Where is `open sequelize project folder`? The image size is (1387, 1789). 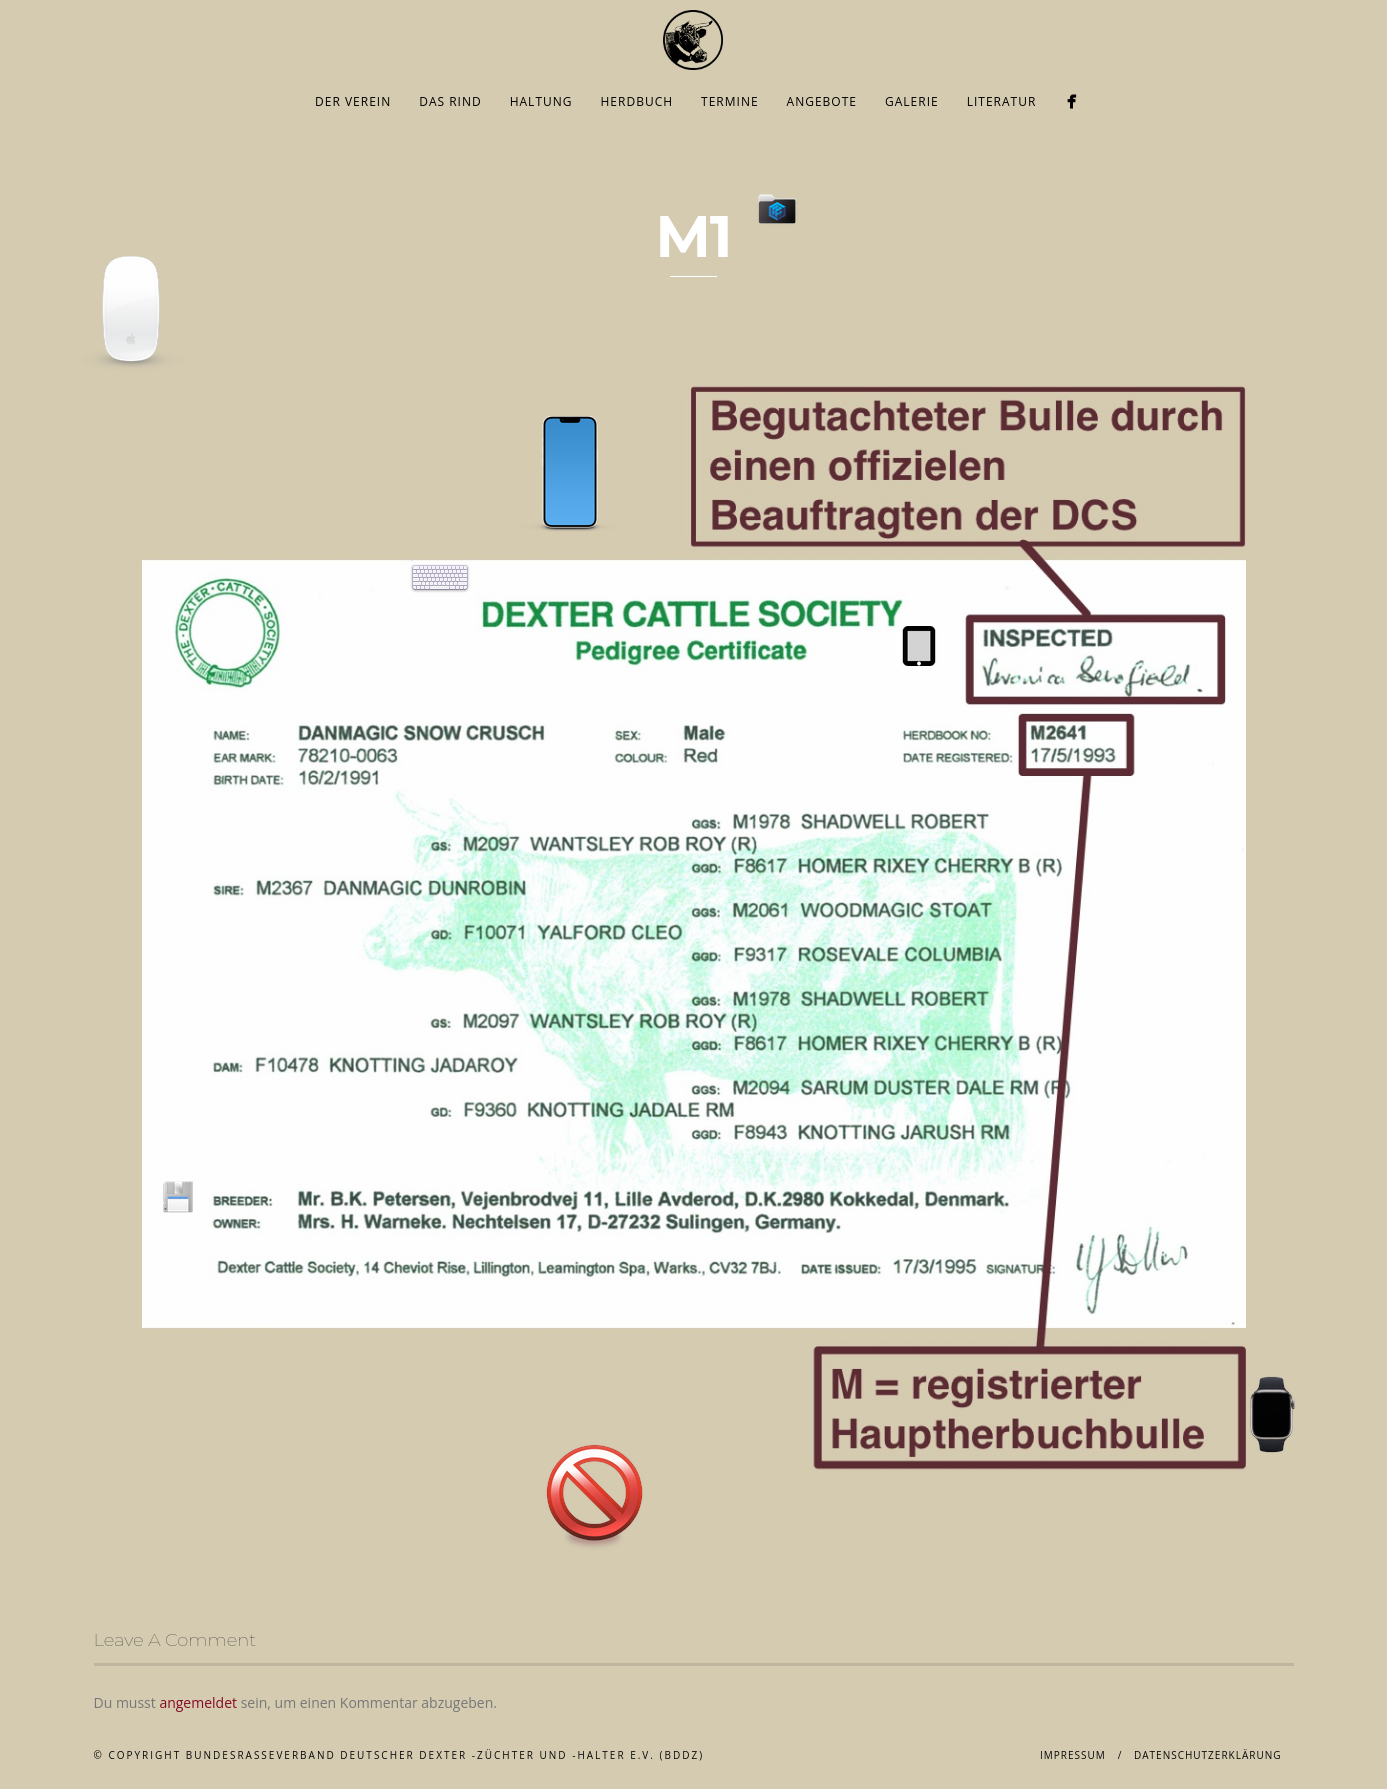 open sequelize project folder is located at coordinates (777, 210).